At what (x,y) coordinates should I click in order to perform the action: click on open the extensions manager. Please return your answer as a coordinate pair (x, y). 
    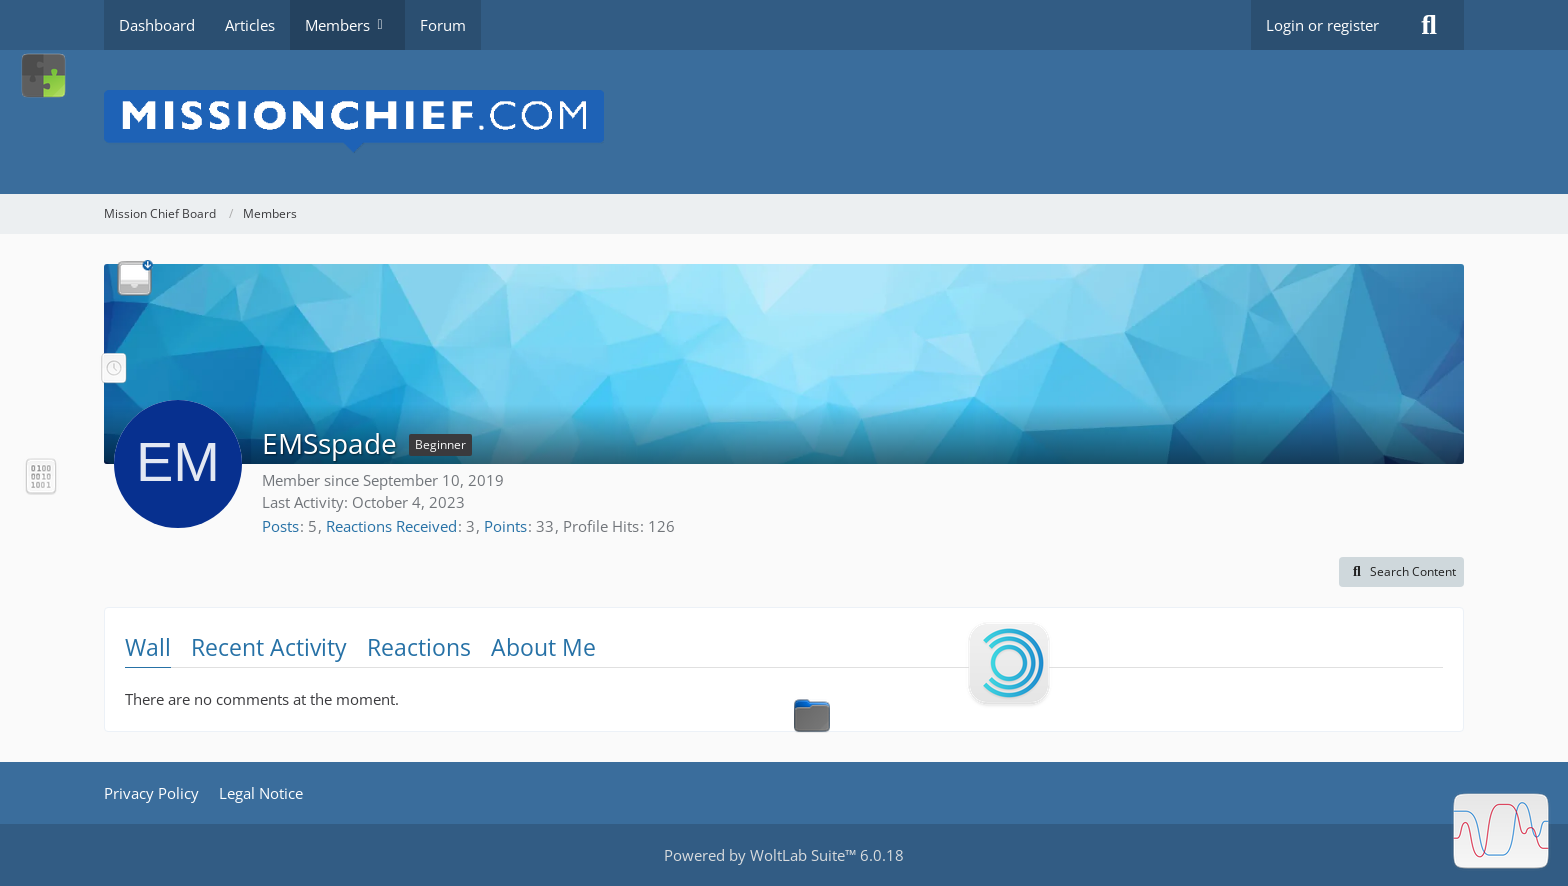
    Looking at the image, I should click on (43, 75).